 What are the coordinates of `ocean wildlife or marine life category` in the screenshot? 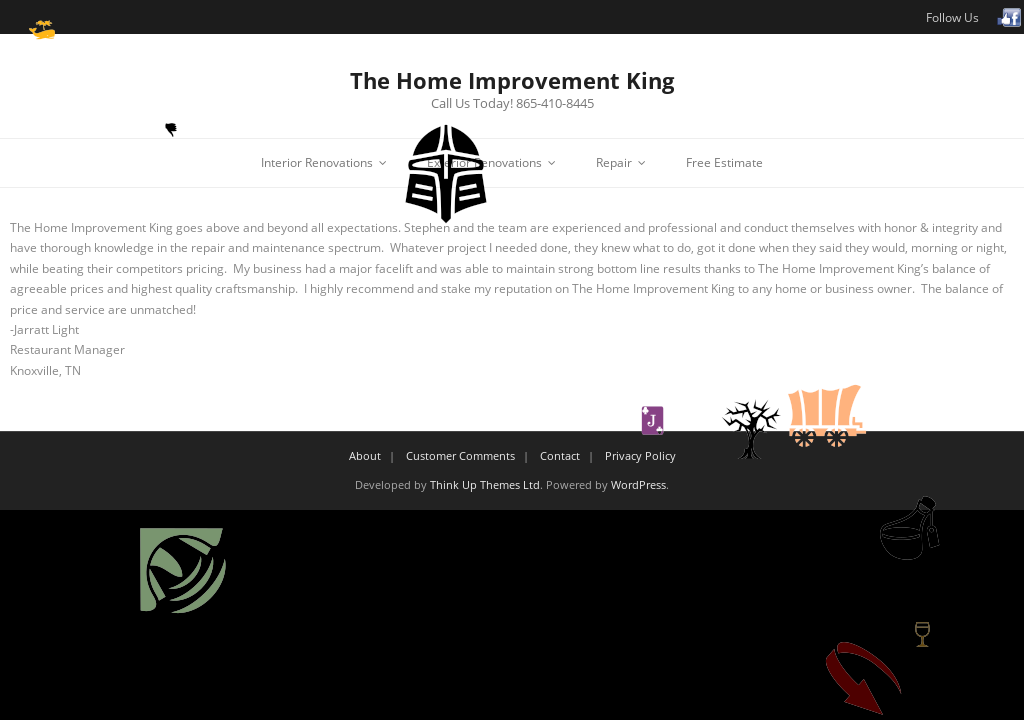 It's located at (42, 30).